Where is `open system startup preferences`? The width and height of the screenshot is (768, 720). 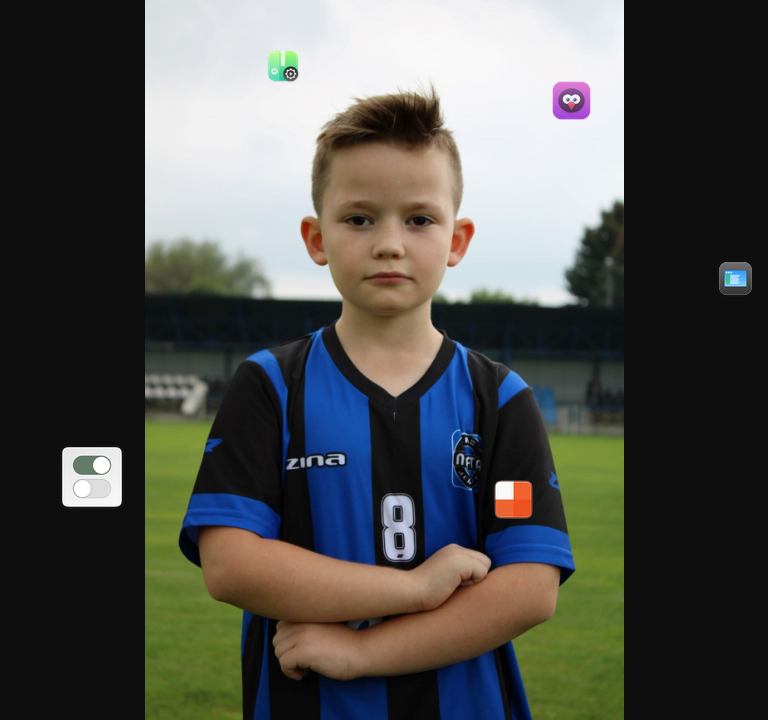
open system startup preferences is located at coordinates (735, 278).